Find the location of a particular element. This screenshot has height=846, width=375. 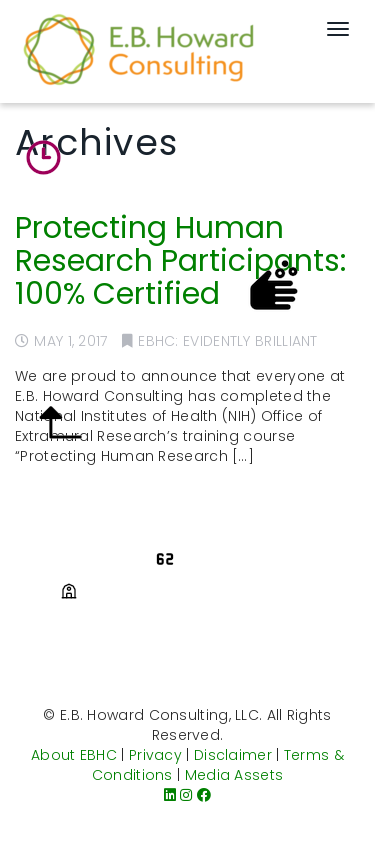

view current time is located at coordinates (43, 157).